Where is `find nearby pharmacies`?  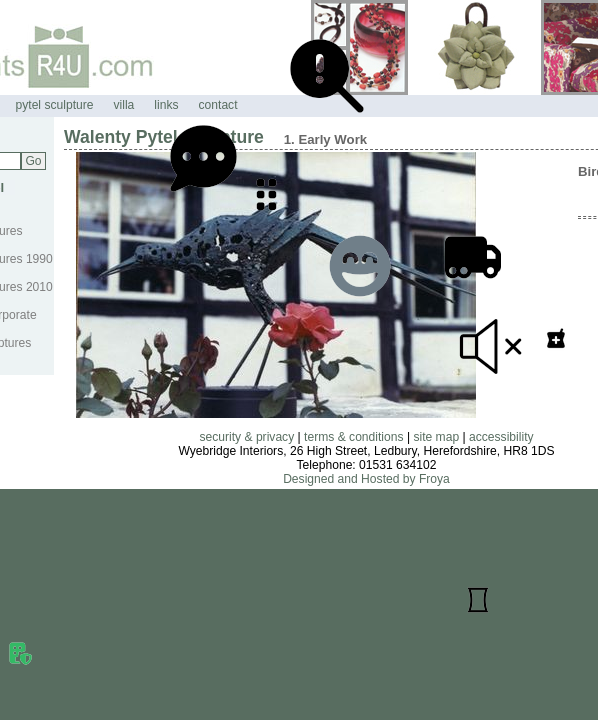
find nearby pharmacies is located at coordinates (556, 339).